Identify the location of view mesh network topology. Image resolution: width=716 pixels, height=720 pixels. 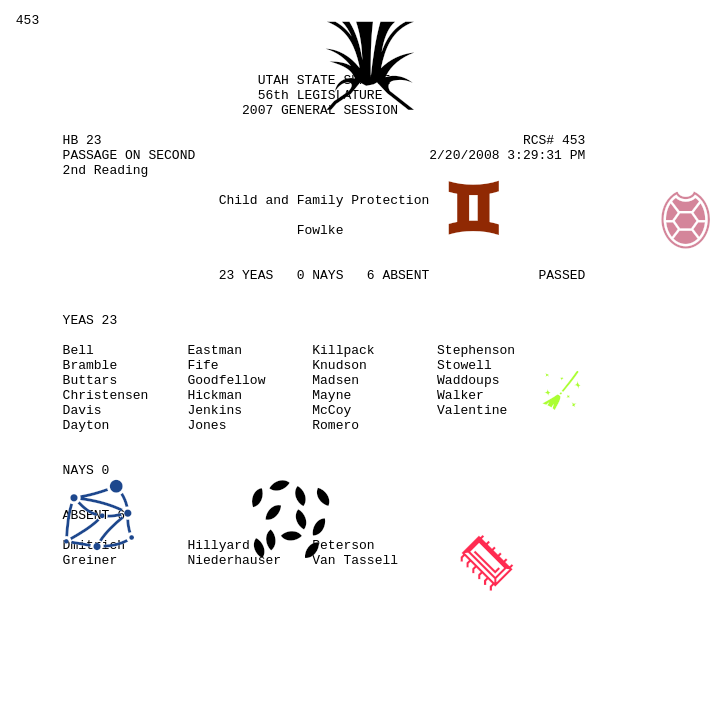
(99, 515).